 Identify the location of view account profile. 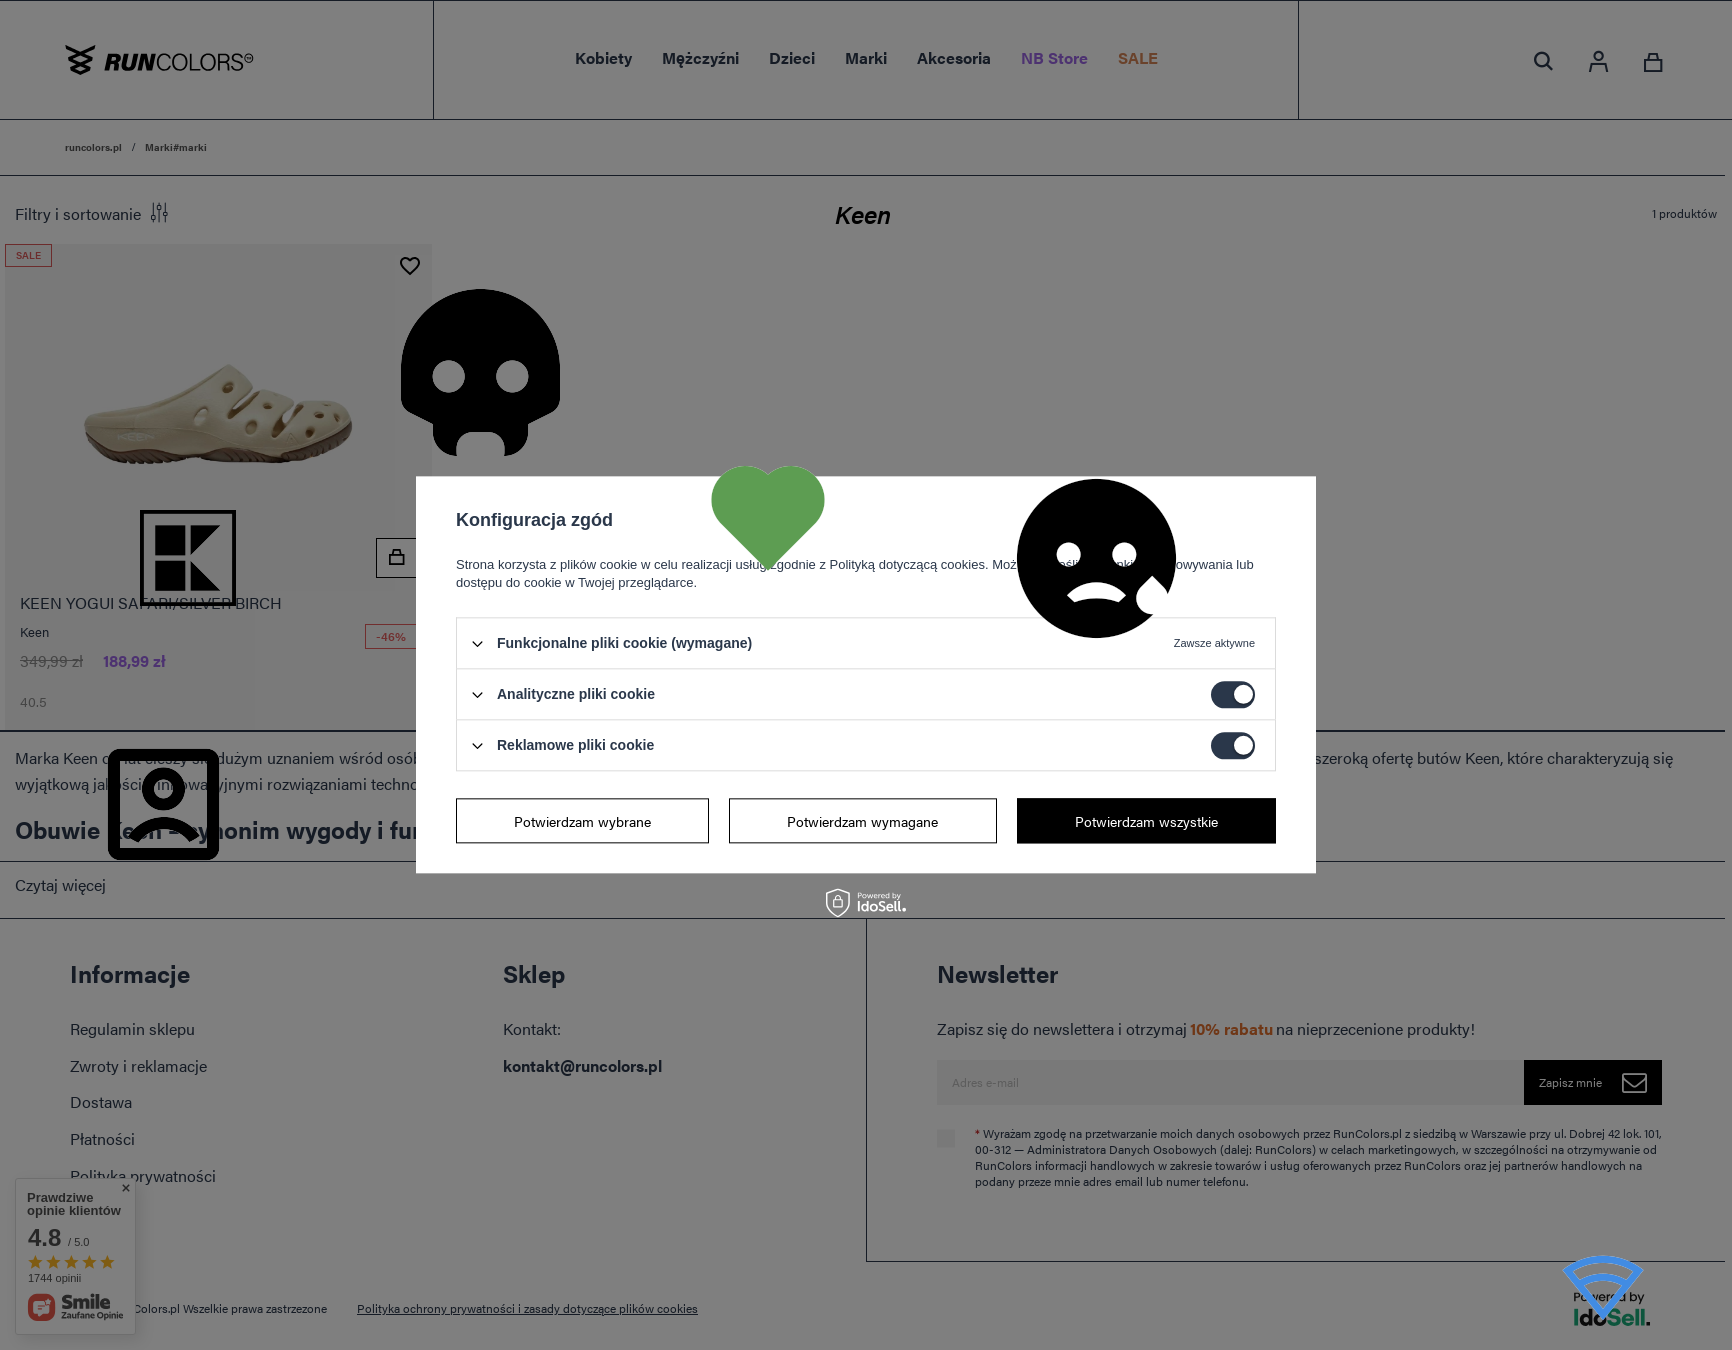
(163, 804).